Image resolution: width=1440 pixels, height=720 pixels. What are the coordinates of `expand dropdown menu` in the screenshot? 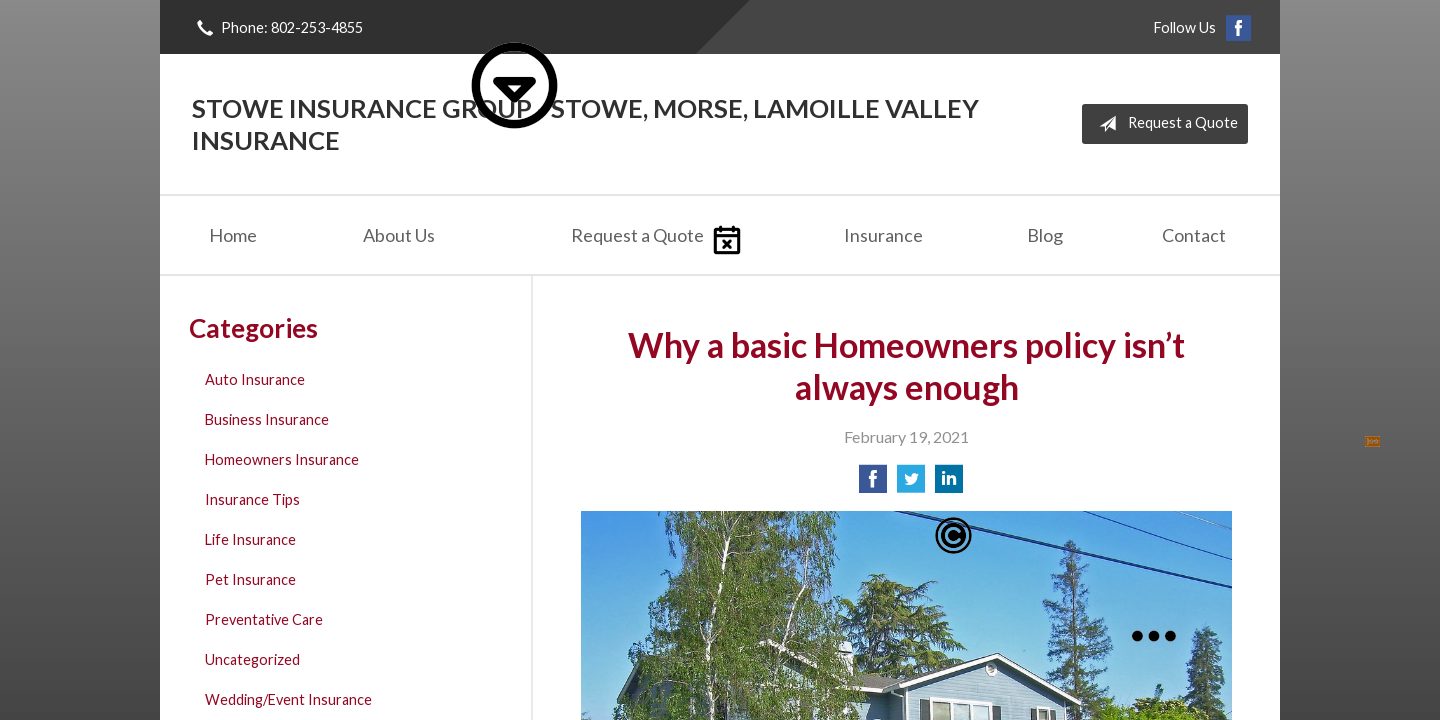 It's located at (514, 85).